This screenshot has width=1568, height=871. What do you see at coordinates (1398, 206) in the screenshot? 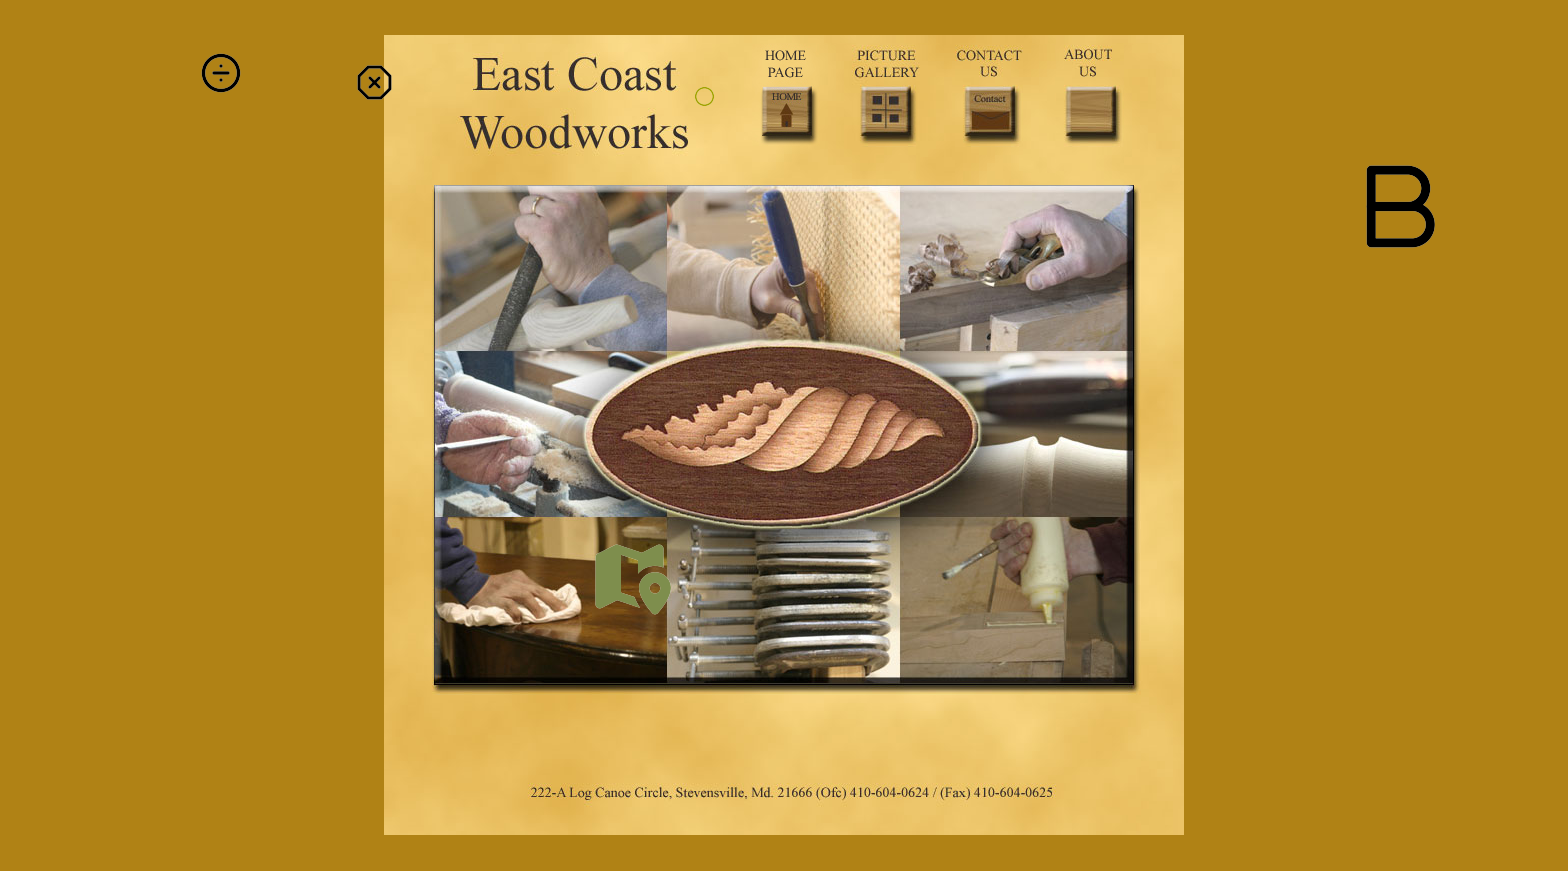
I see `apply bold formatting to selected text` at bounding box center [1398, 206].